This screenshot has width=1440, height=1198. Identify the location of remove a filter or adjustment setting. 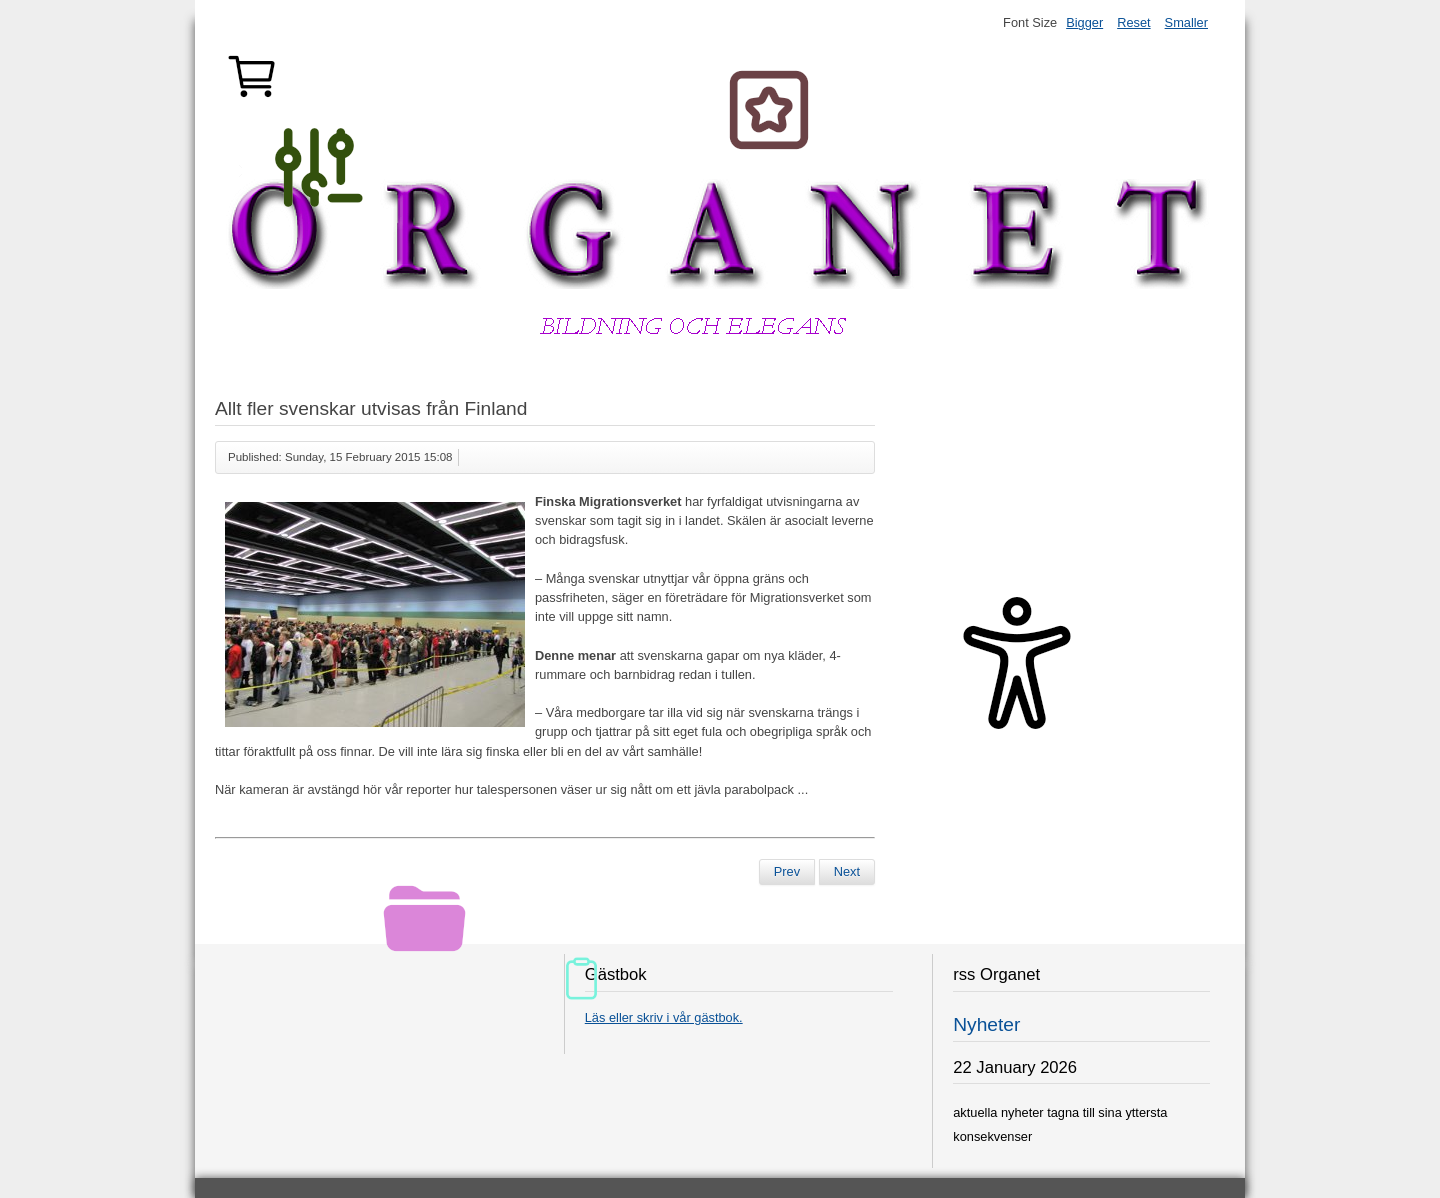
(314, 167).